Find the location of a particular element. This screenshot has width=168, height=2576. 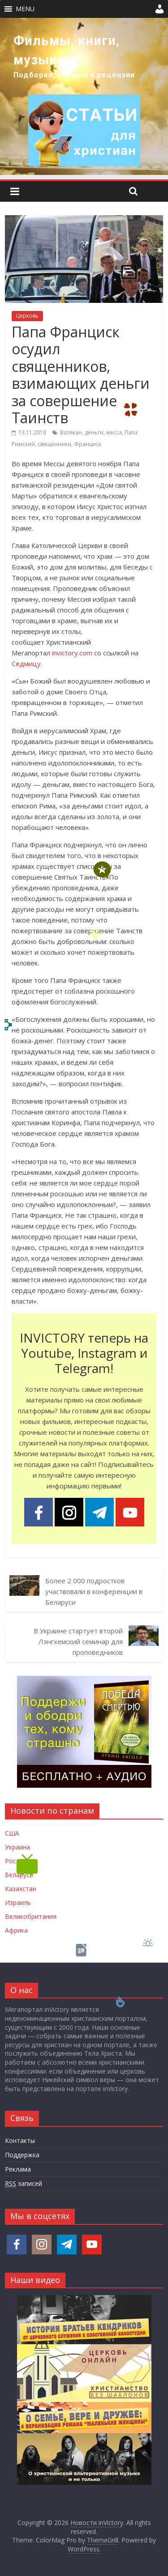

open libreoffice writer is located at coordinates (81, 1950).